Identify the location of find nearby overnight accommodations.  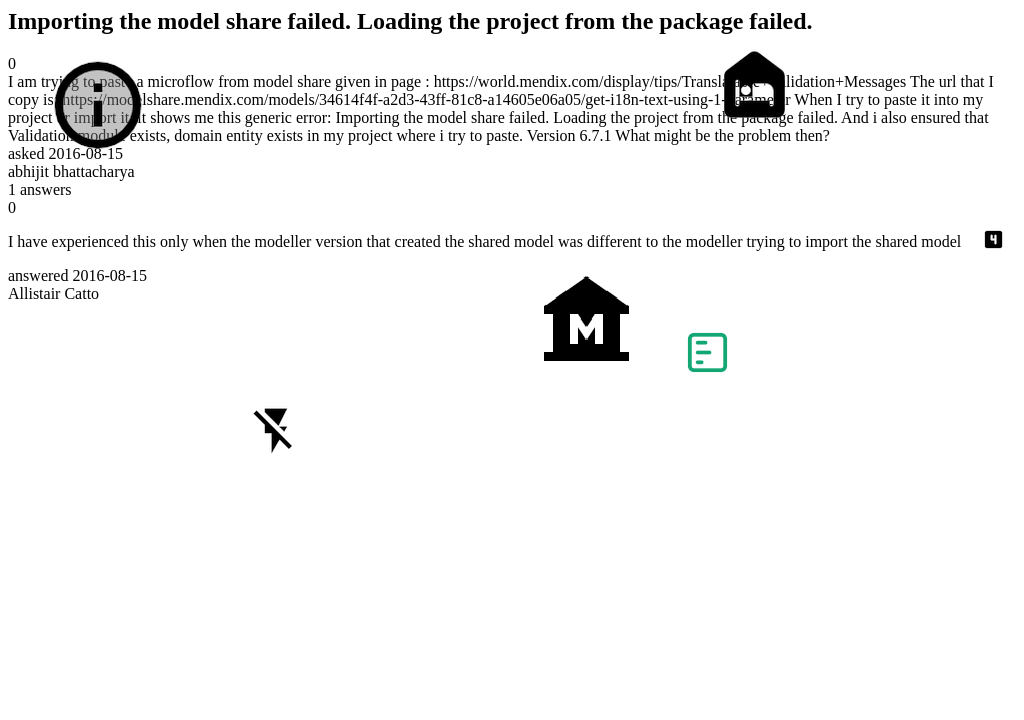
(754, 83).